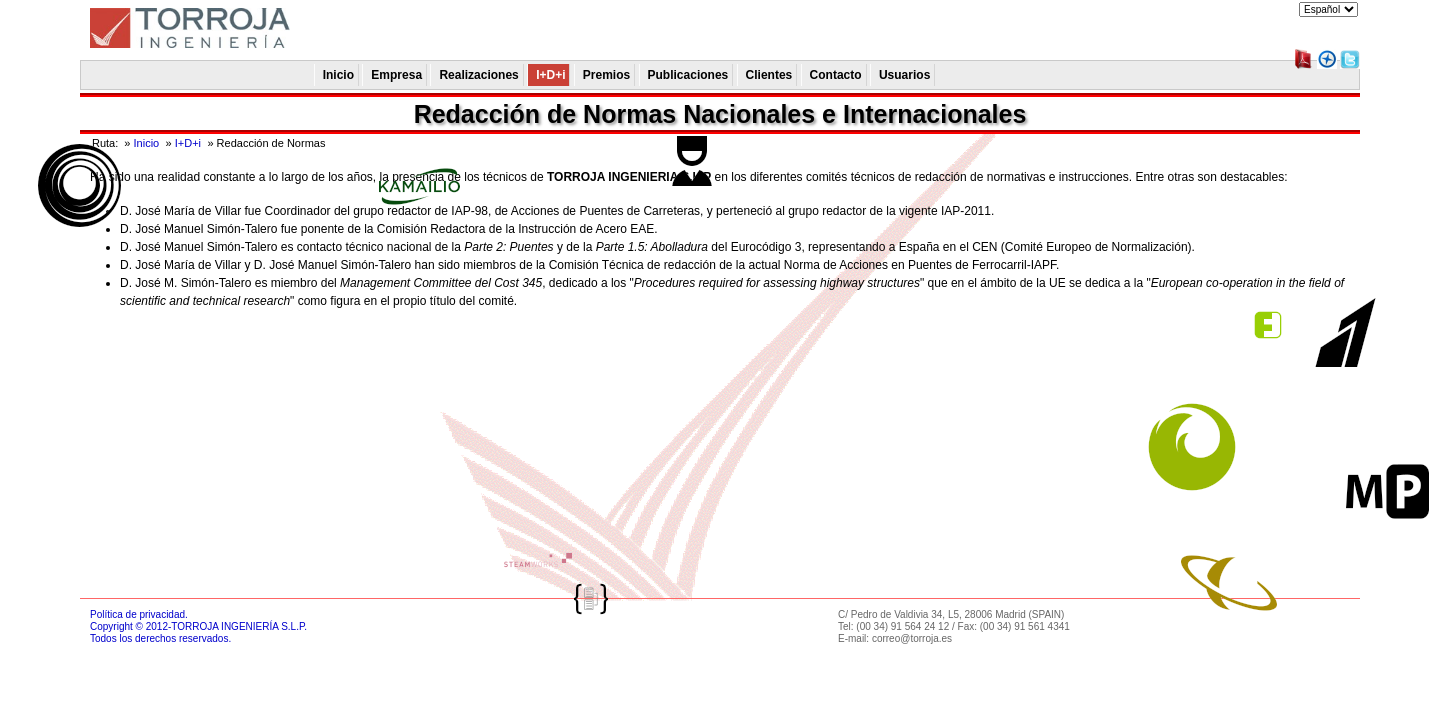  I want to click on macports package manager logo, so click(1387, 491).